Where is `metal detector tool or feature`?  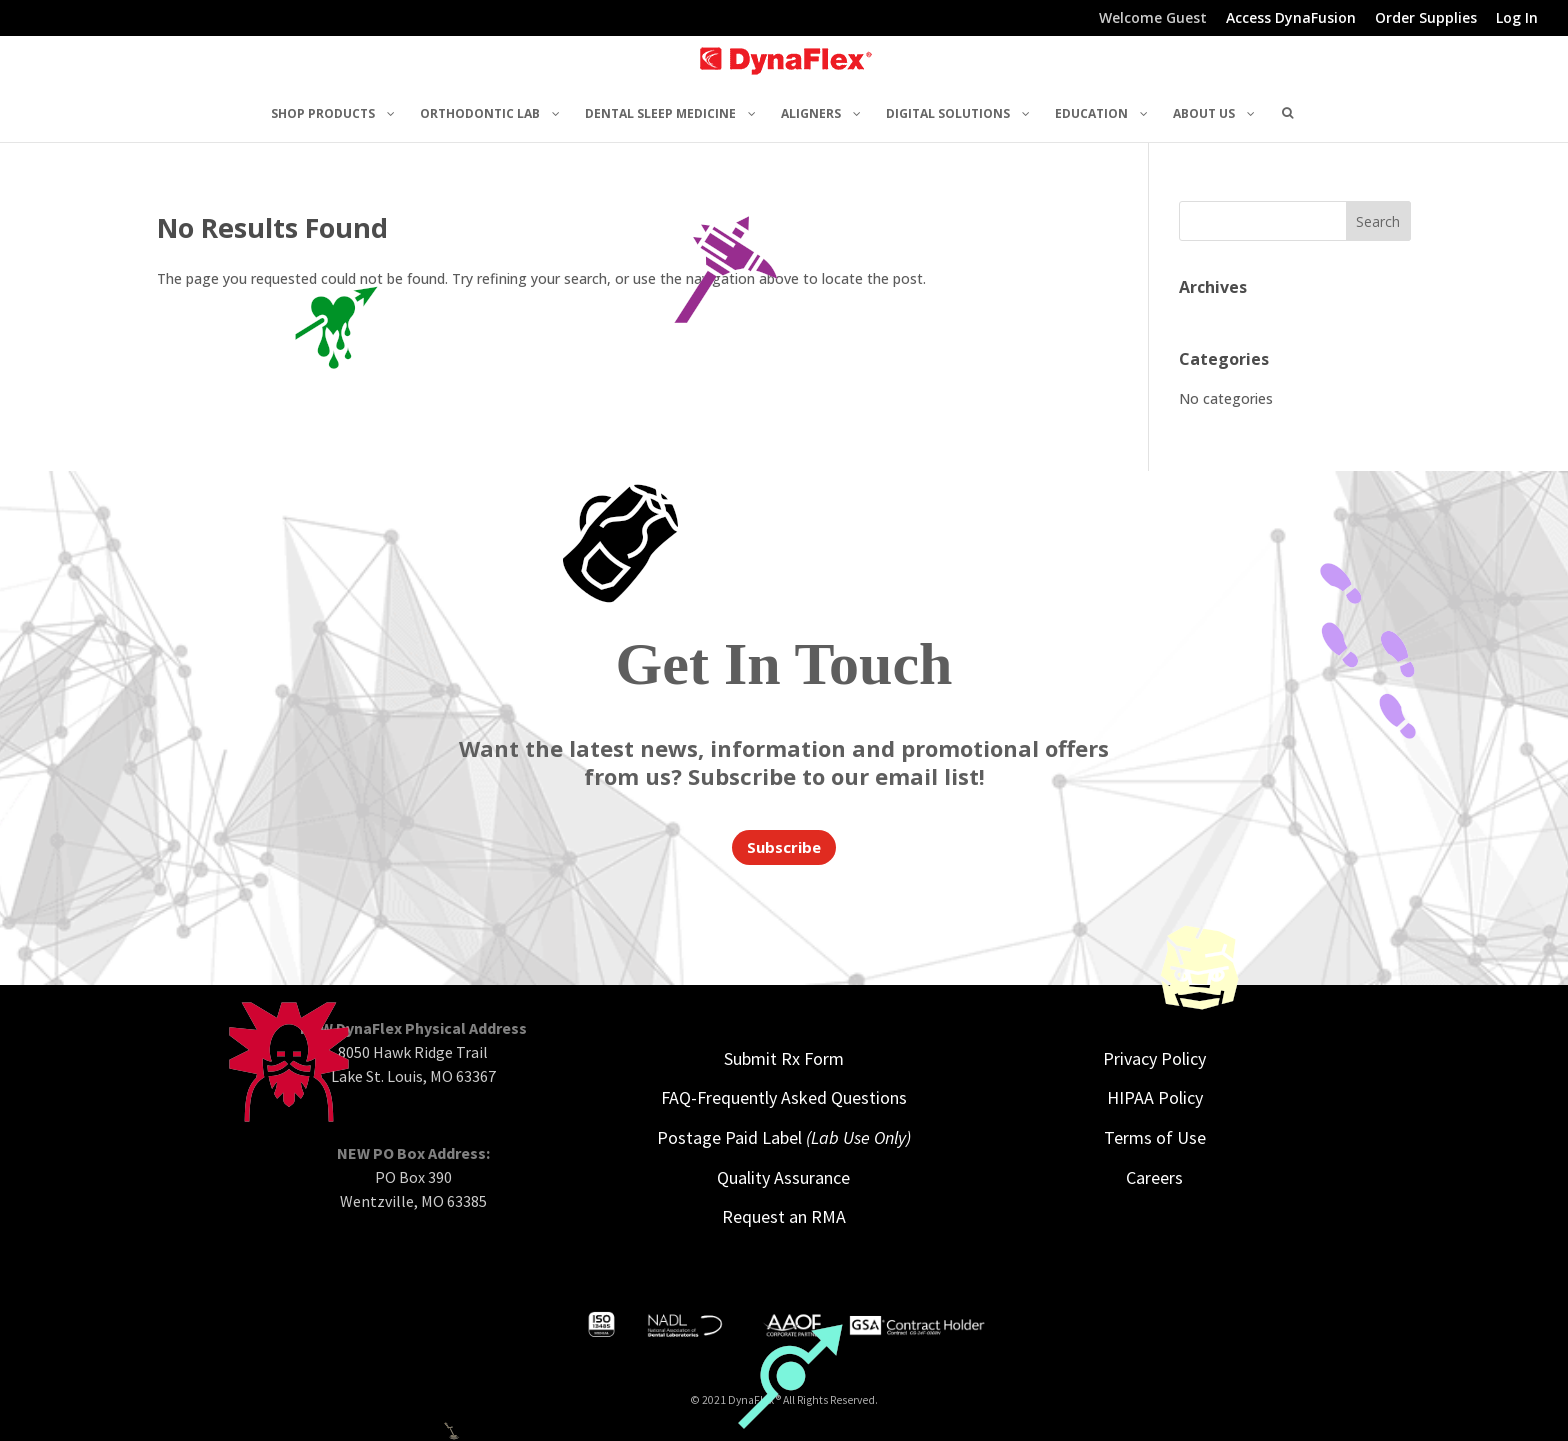
metal detector tool or feature is located at coordinates (452, 1431).